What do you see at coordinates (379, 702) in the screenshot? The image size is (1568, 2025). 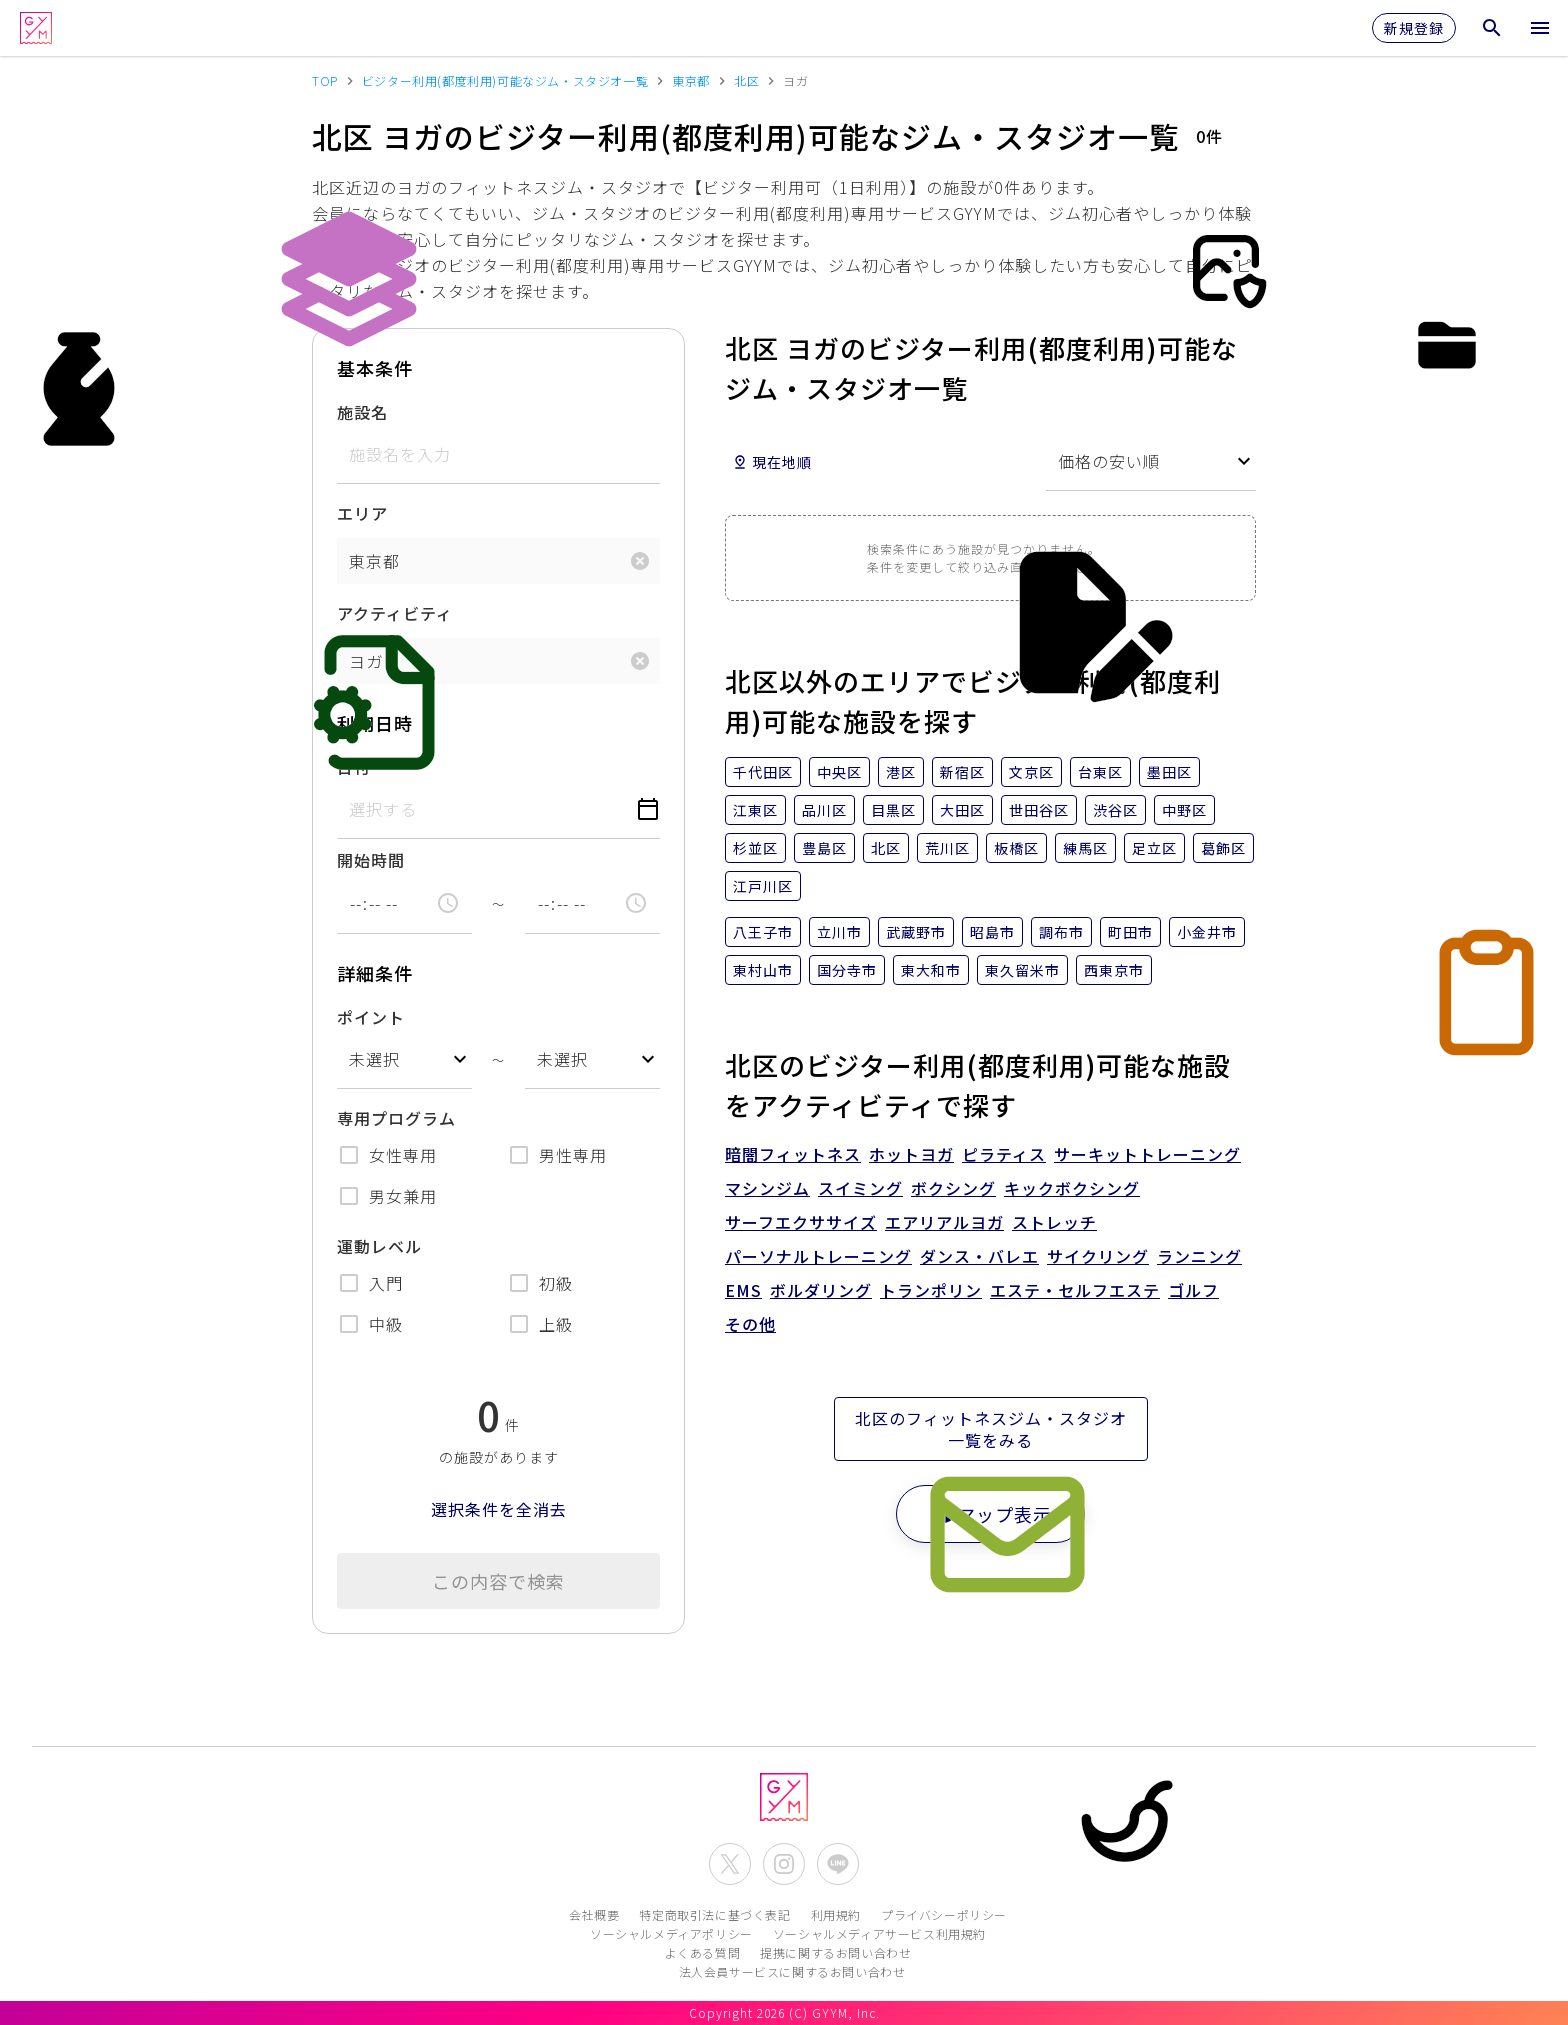 I see `access file settings or configuration` at bounding box center [379, 702].